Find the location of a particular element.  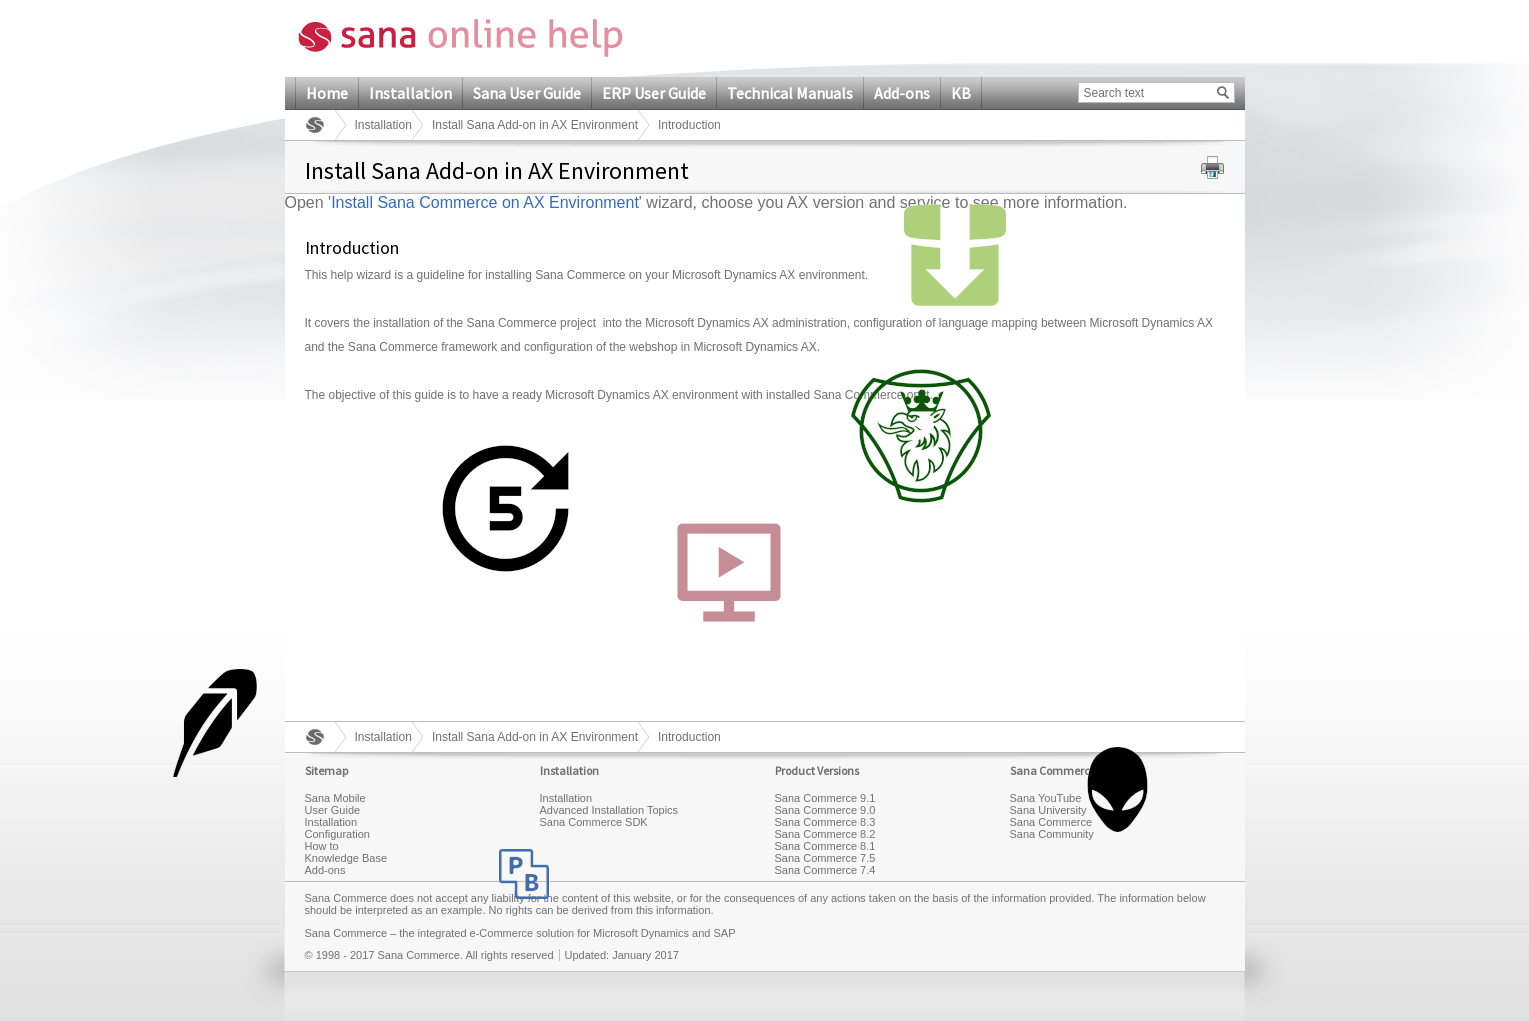

start a slideshow presentation is located at coordinates (729, 570).